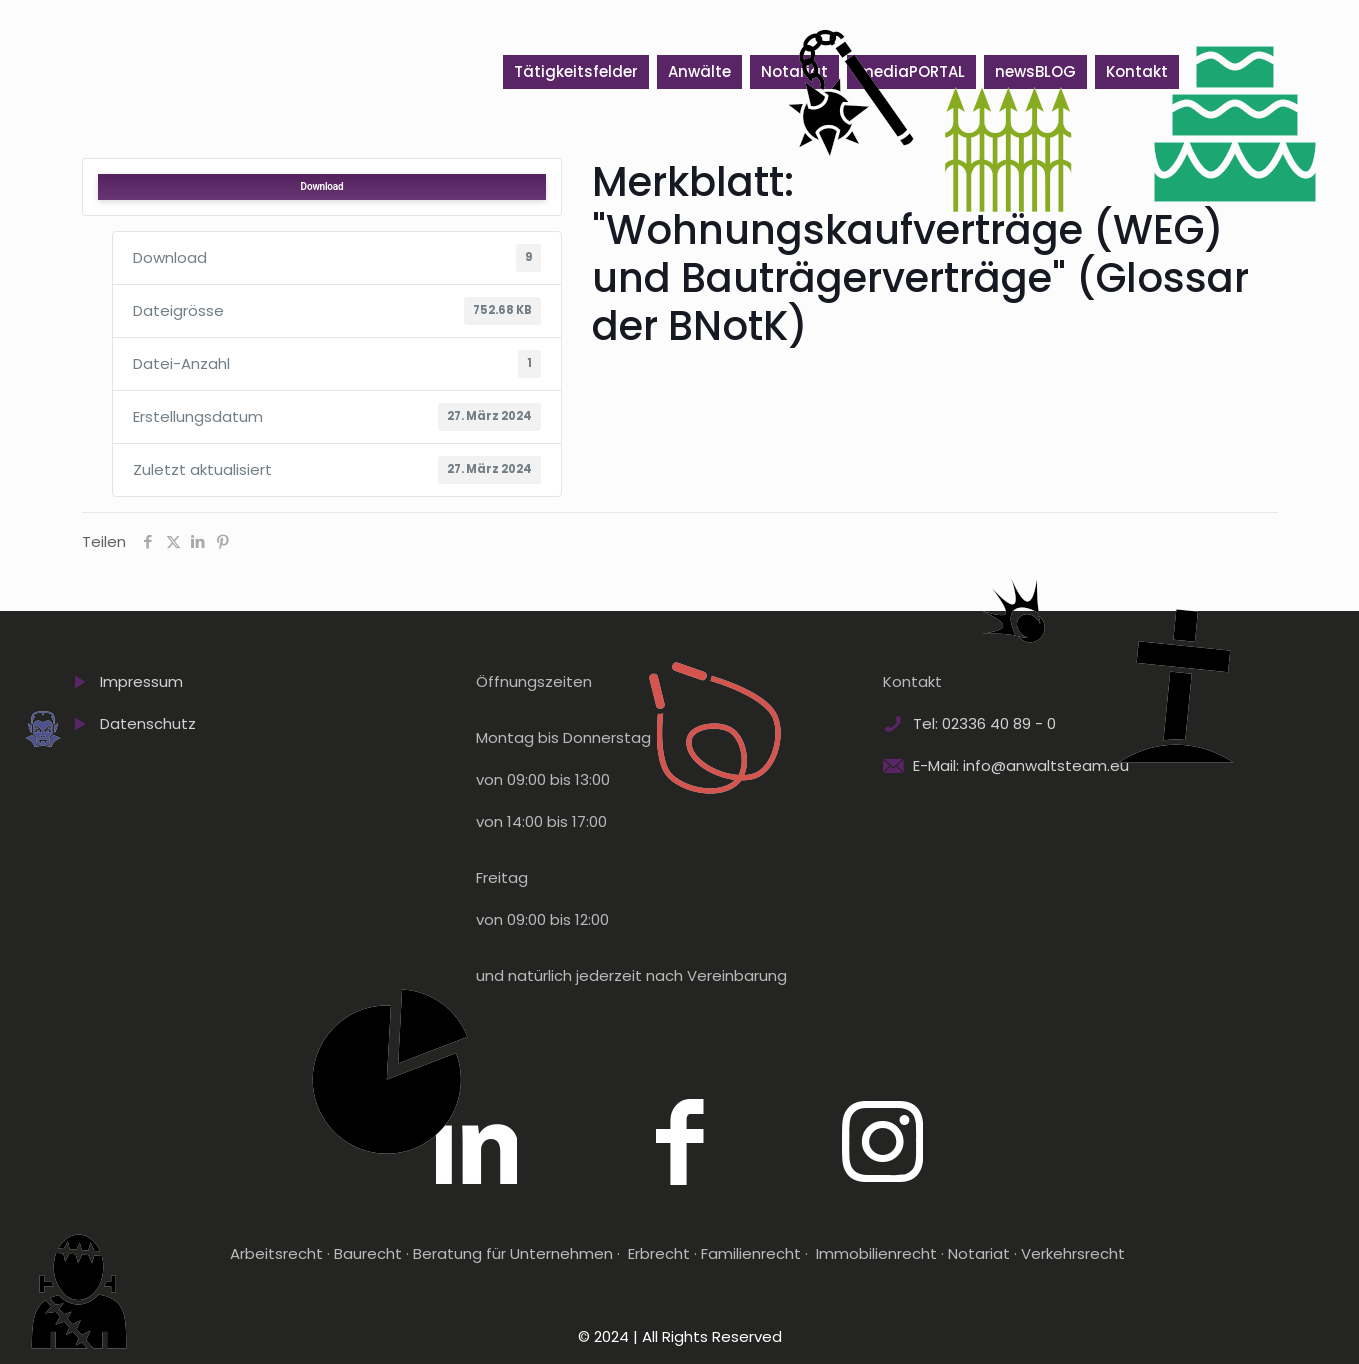  I want to click on view analytics or statistics breakdown, so click(390, 1071).